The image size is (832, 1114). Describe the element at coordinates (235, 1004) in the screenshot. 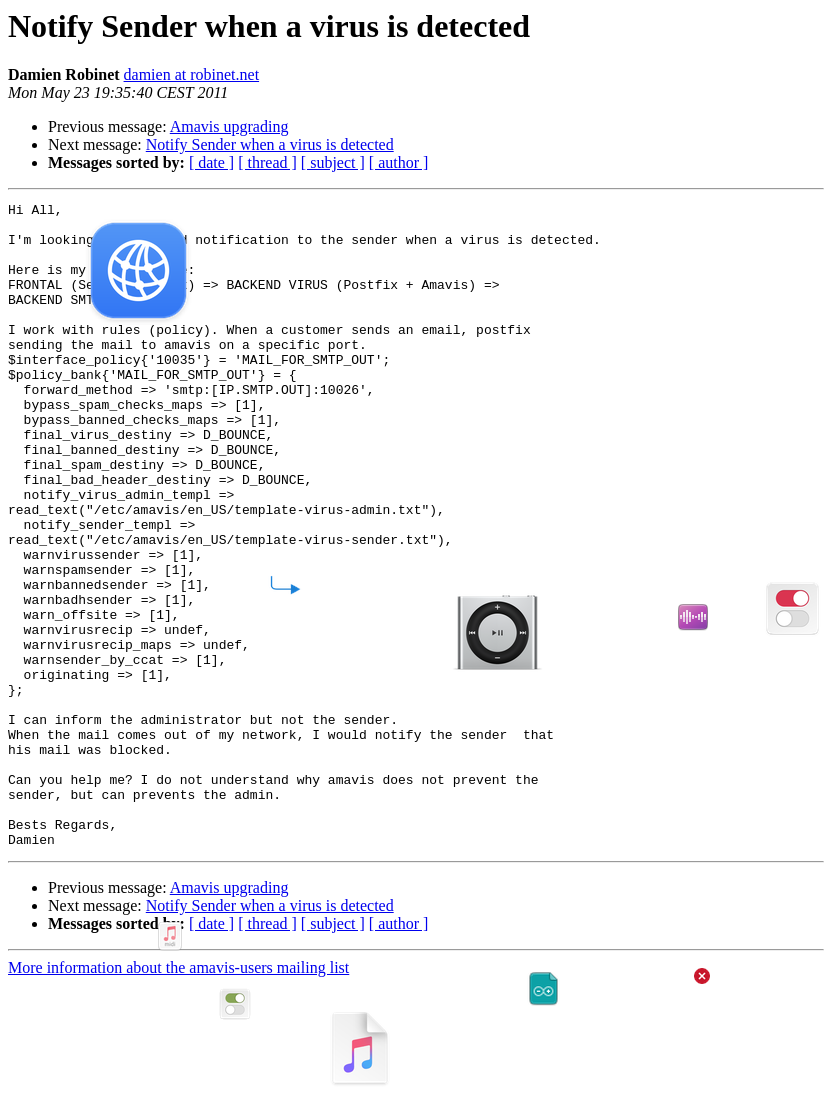

I see `open gnome tweaks to customize desktop settings` at that location.